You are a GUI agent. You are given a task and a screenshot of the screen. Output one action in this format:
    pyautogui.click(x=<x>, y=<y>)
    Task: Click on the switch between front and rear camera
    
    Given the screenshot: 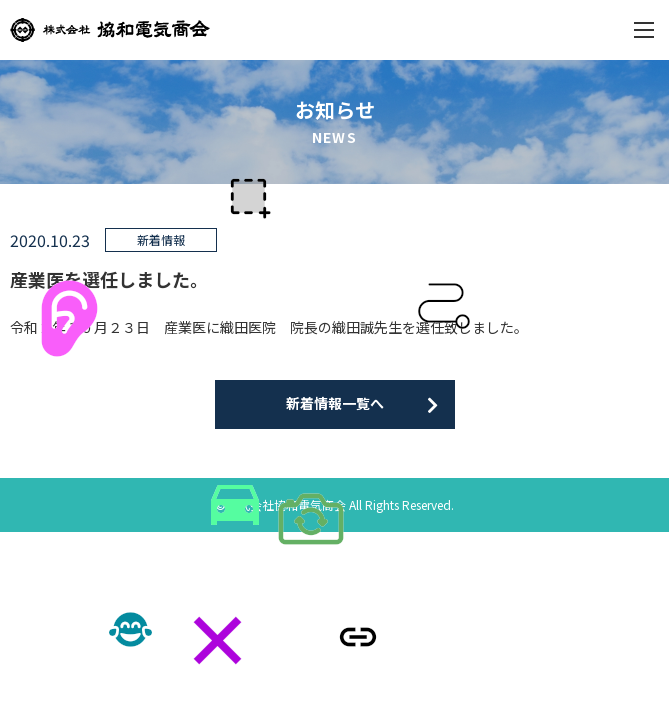 What is the action you would take?
    pyautogui.click(x=311, y=519)
    